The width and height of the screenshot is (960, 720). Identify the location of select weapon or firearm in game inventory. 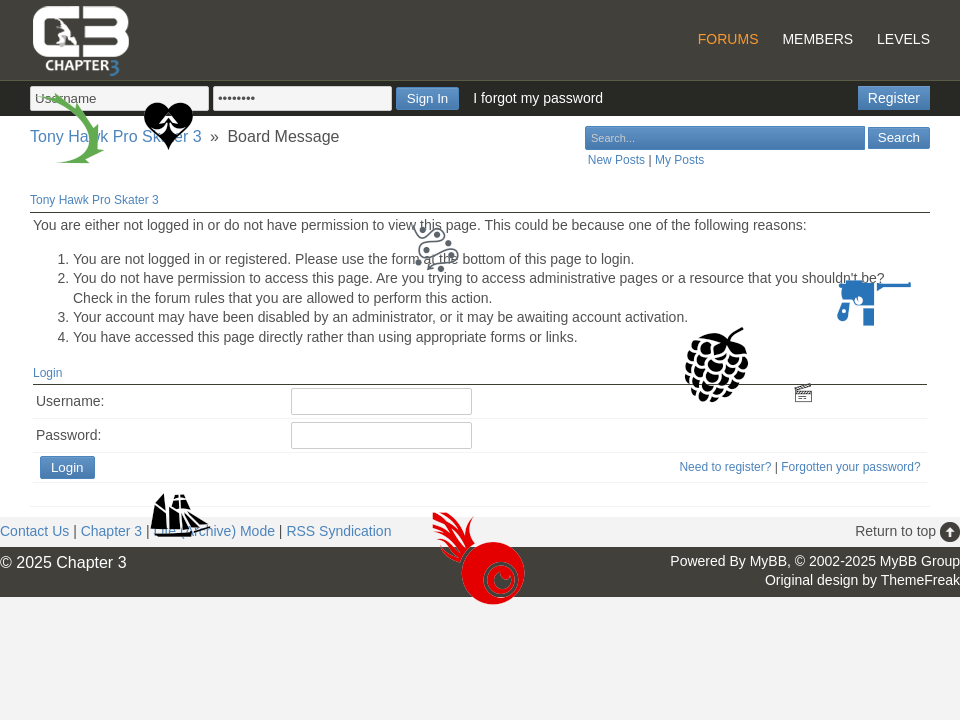
(874, 303).